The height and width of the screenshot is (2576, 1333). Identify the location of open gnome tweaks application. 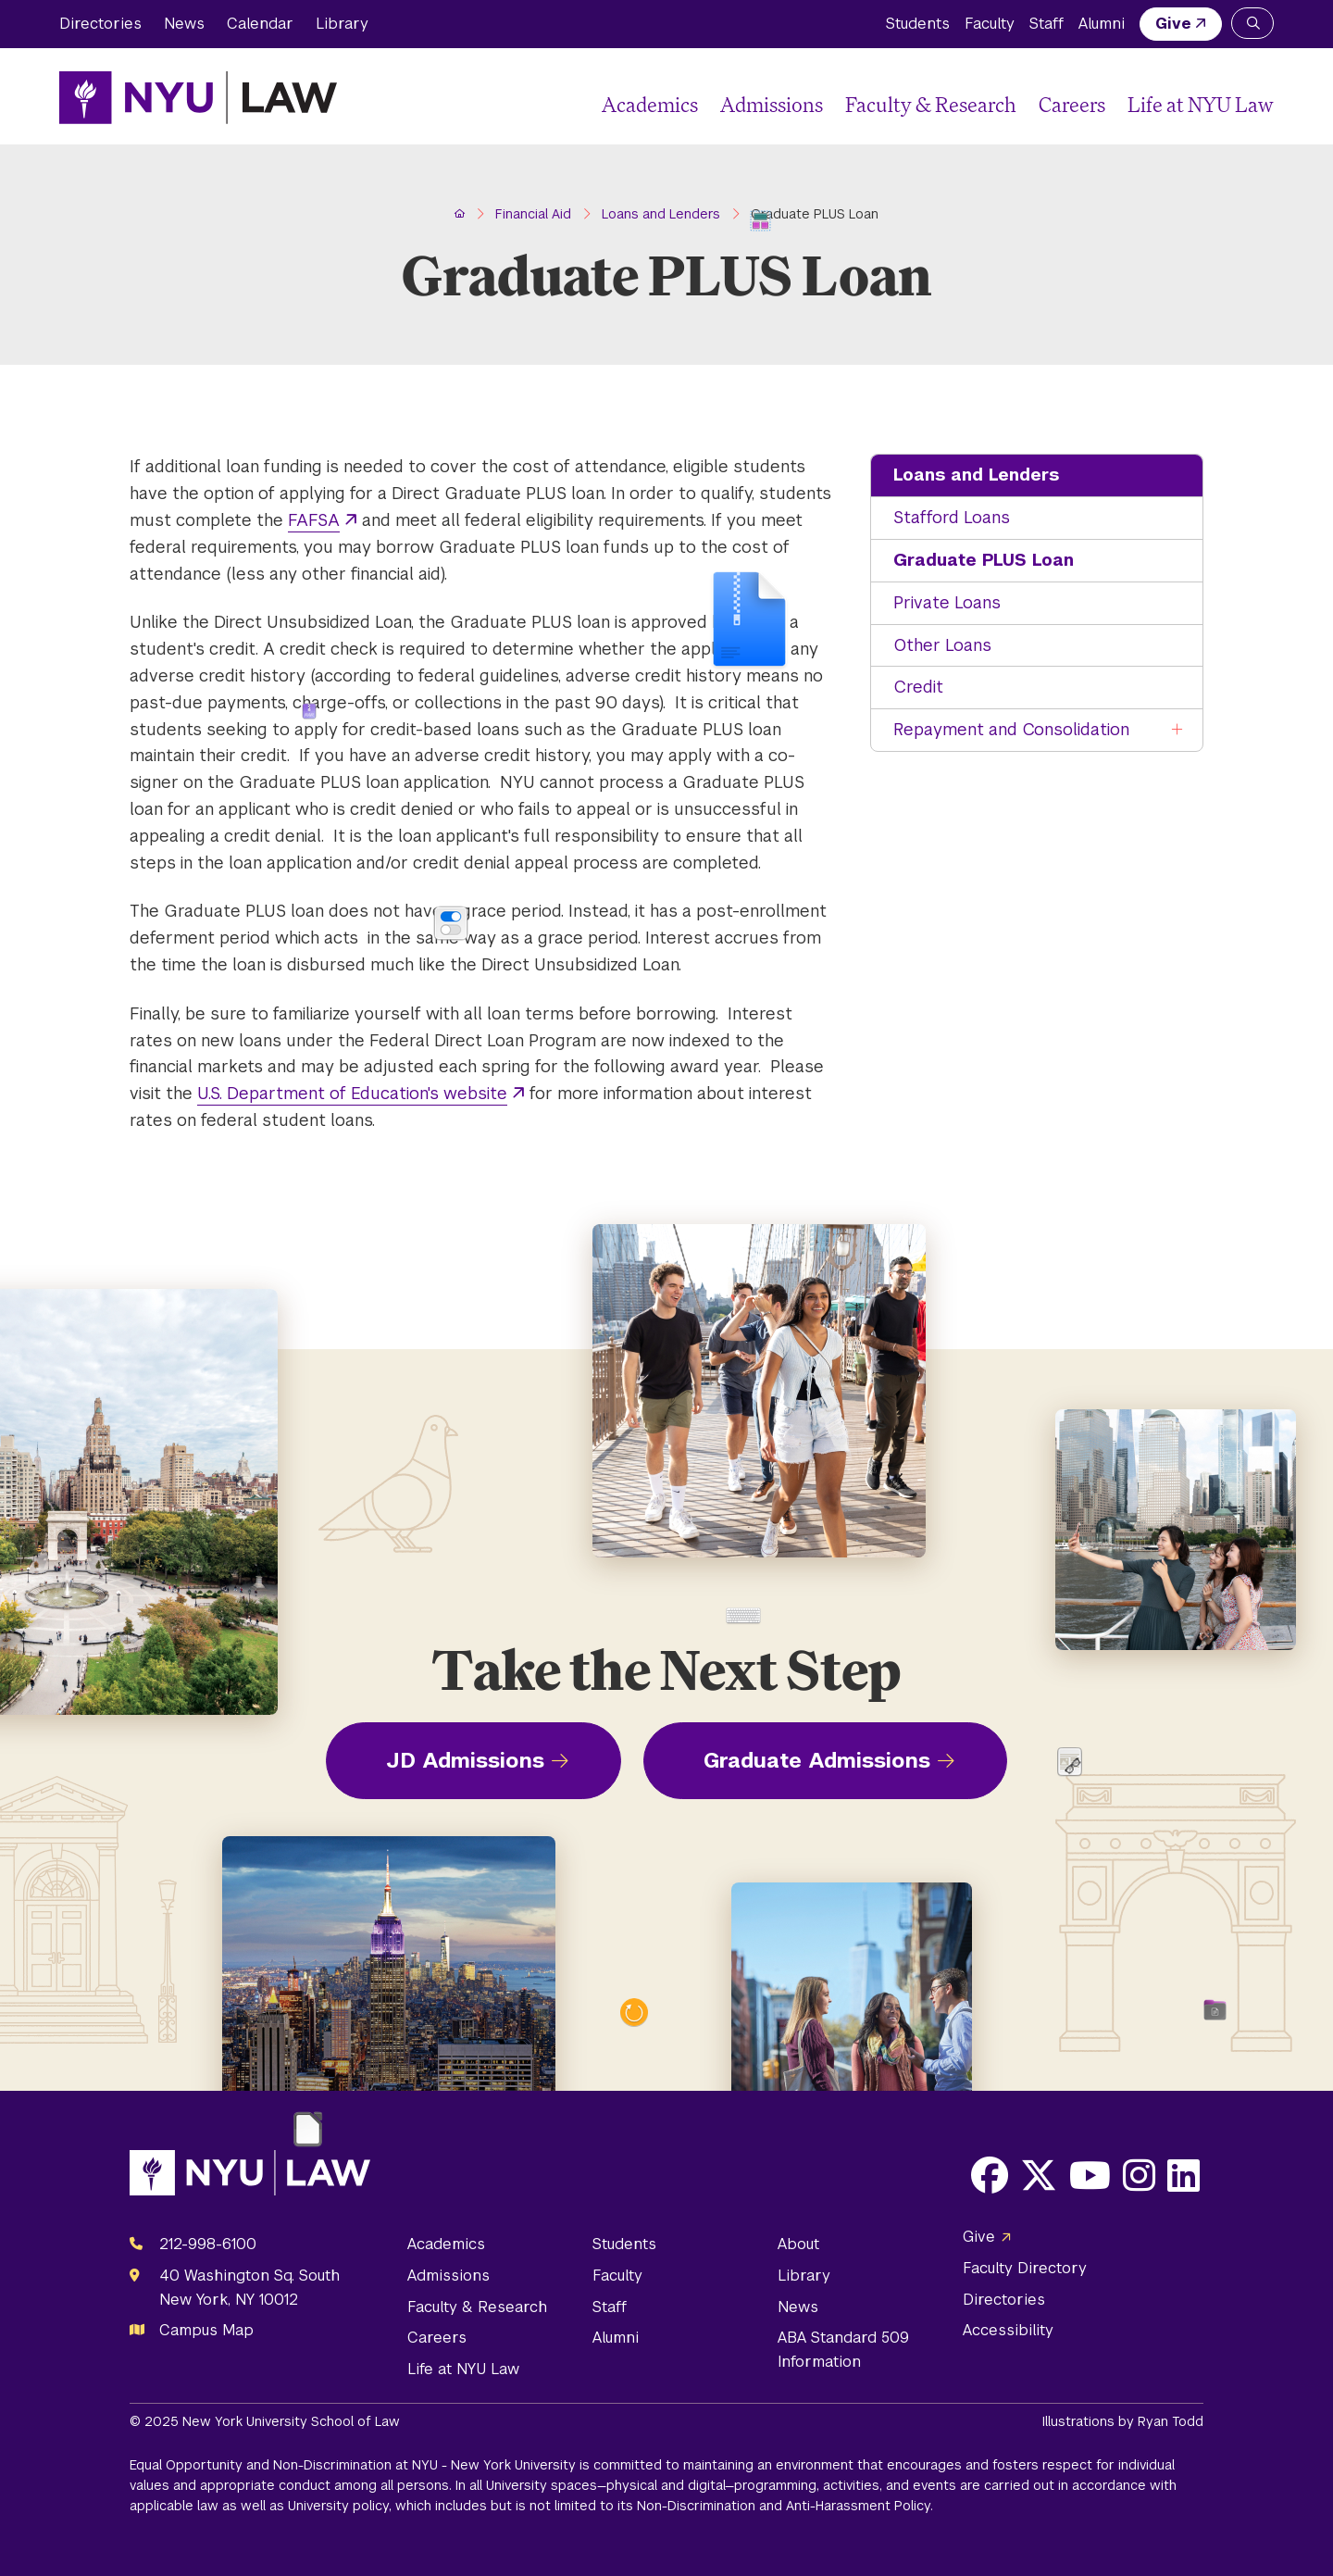
(451, 923).